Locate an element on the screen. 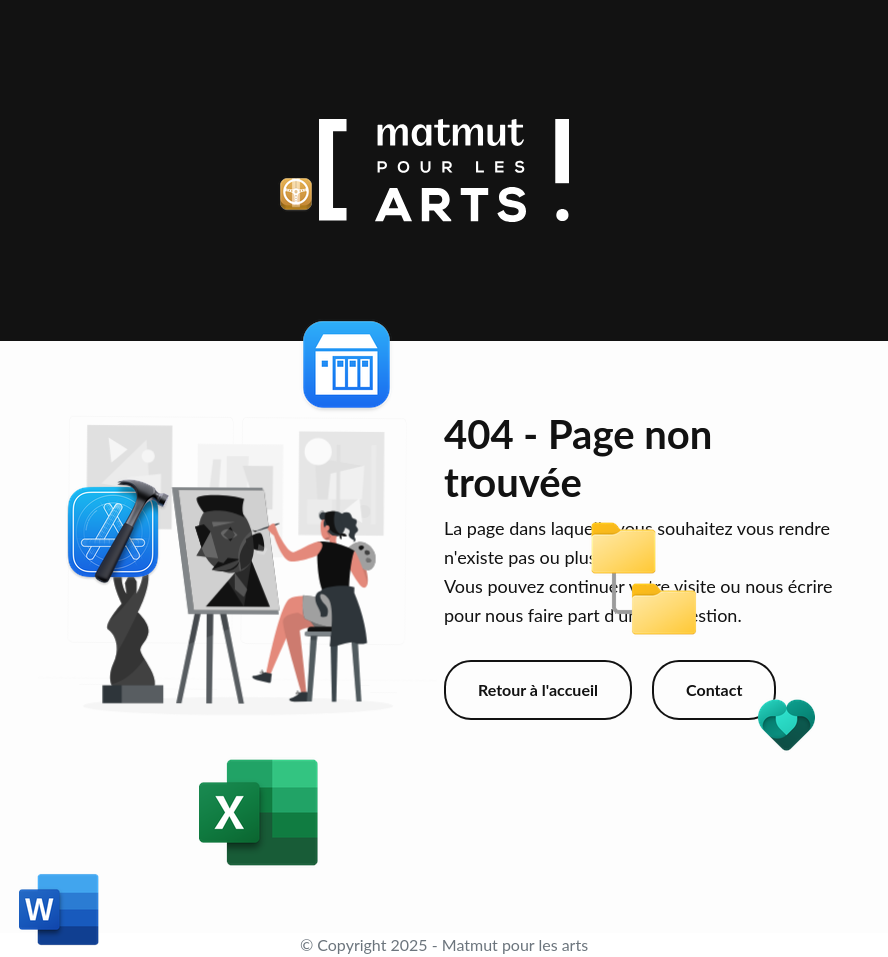 Image resolution: width=888 pixels, height=957 pixels. open Microsoft Excel is located at coordinates (259, 812).